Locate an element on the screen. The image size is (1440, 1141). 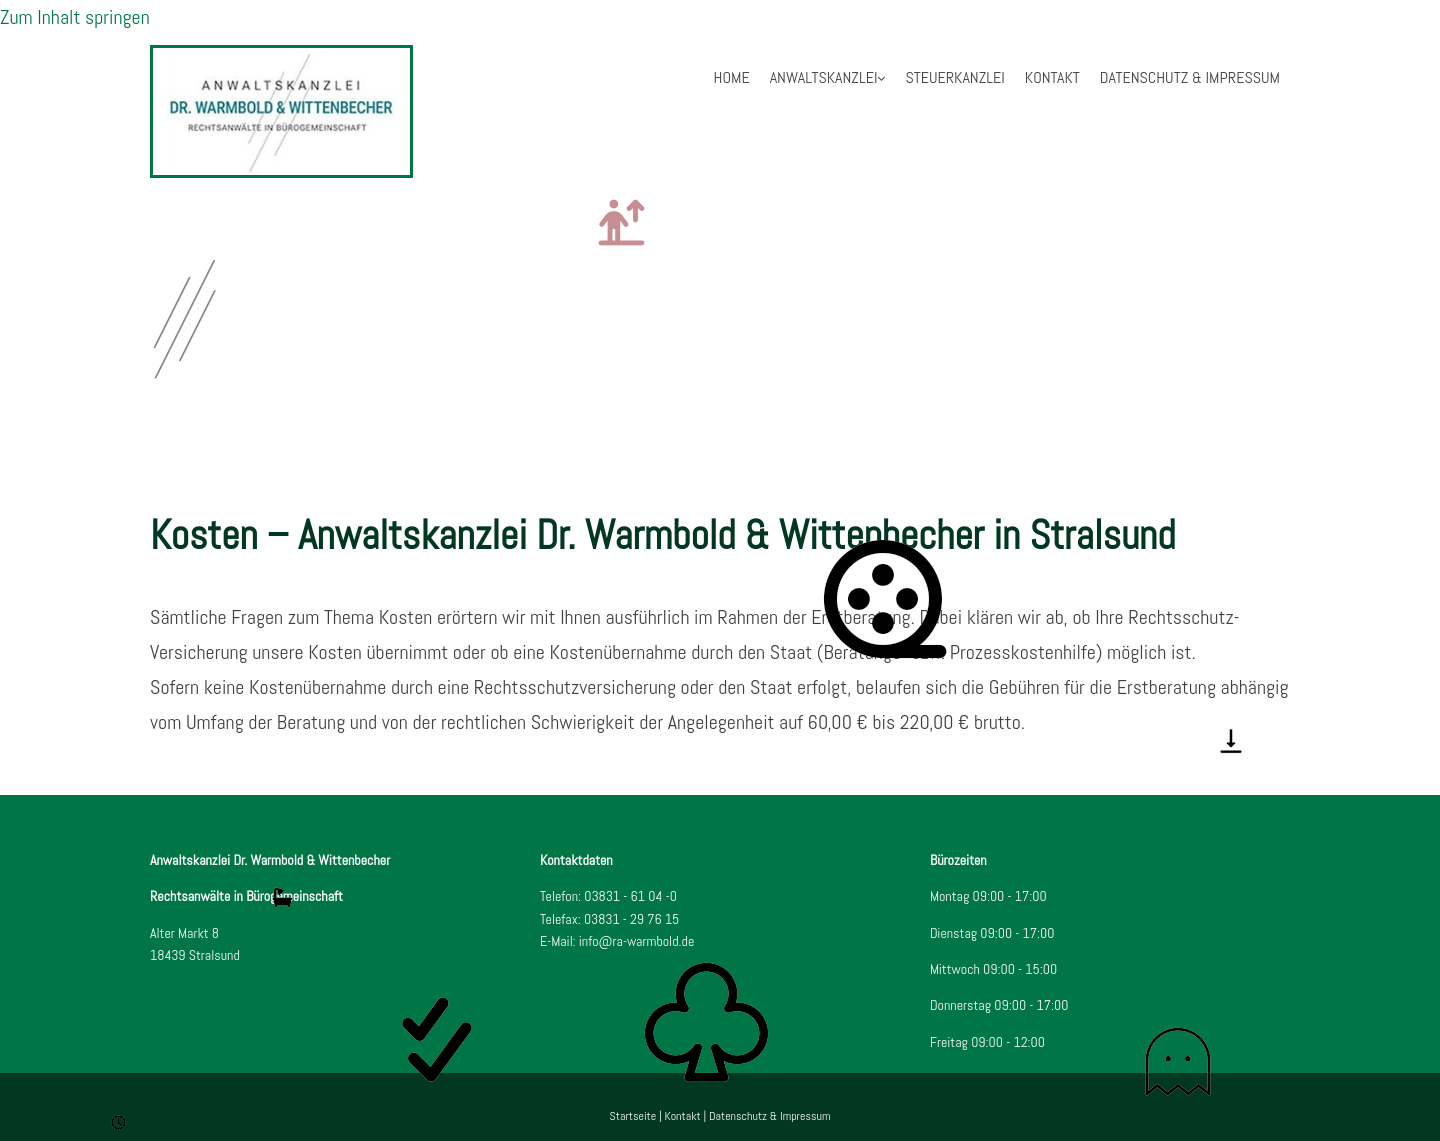
upload user profile or data is located at coordinates (621, 222).